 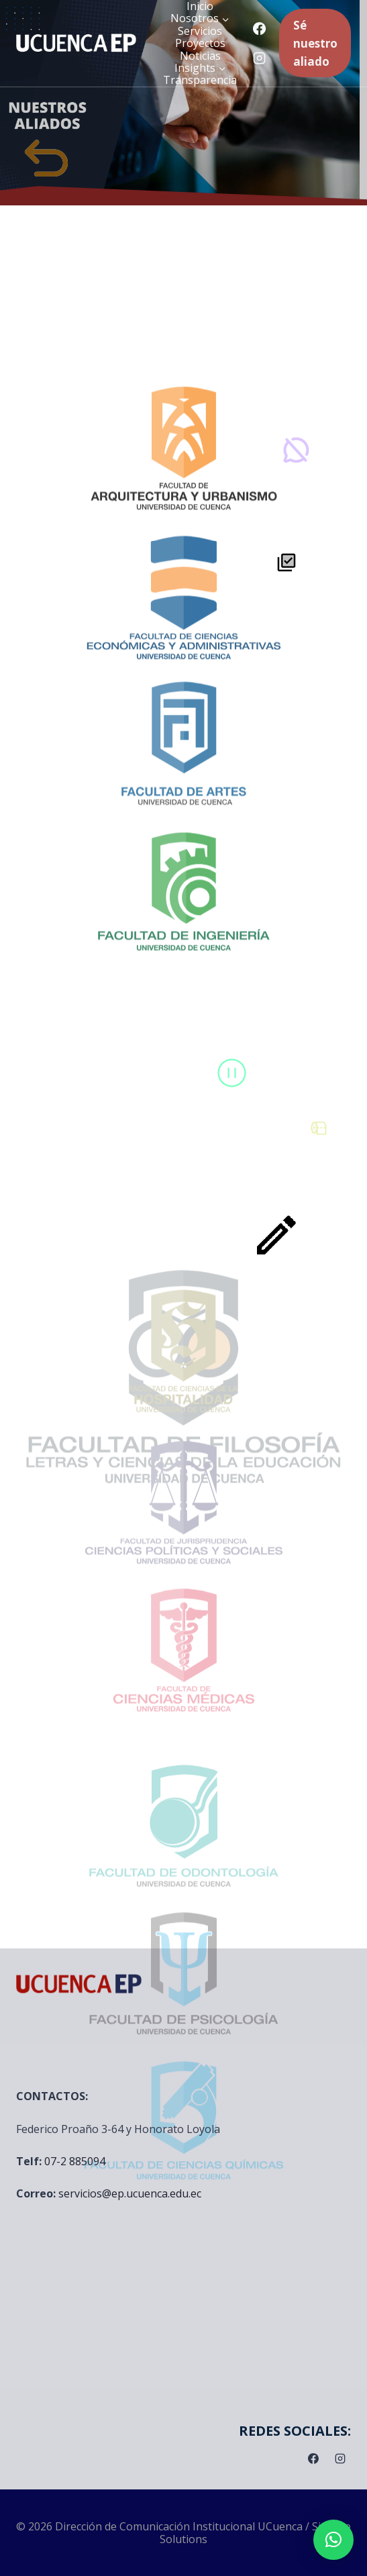 I want to click on bathroom or restroom location indicator, so click(x=319, y=1128).